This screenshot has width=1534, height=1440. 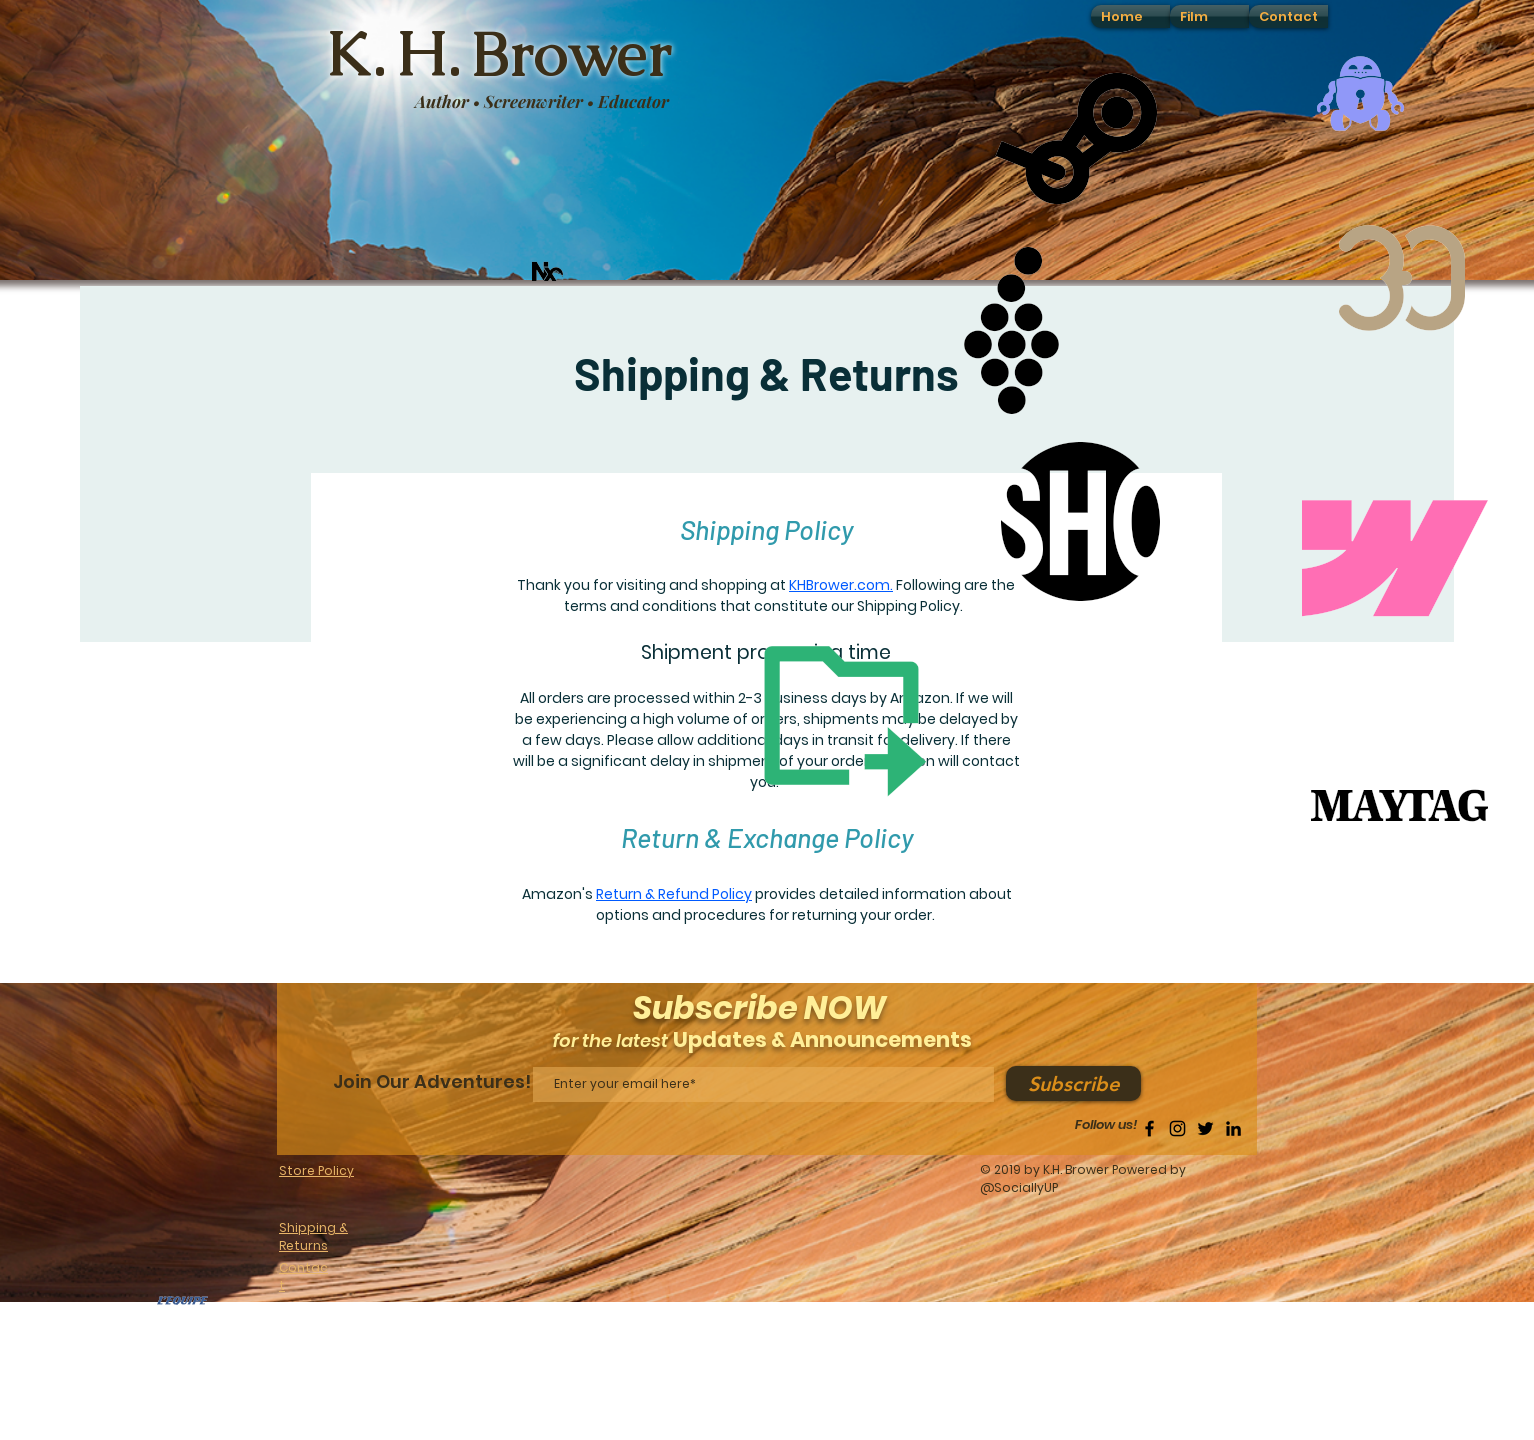 What do you see at coordinates (182, 1300) in the screenshot?
I see `link to L'Équipe sports news website` at bounding box center [182, 1300].